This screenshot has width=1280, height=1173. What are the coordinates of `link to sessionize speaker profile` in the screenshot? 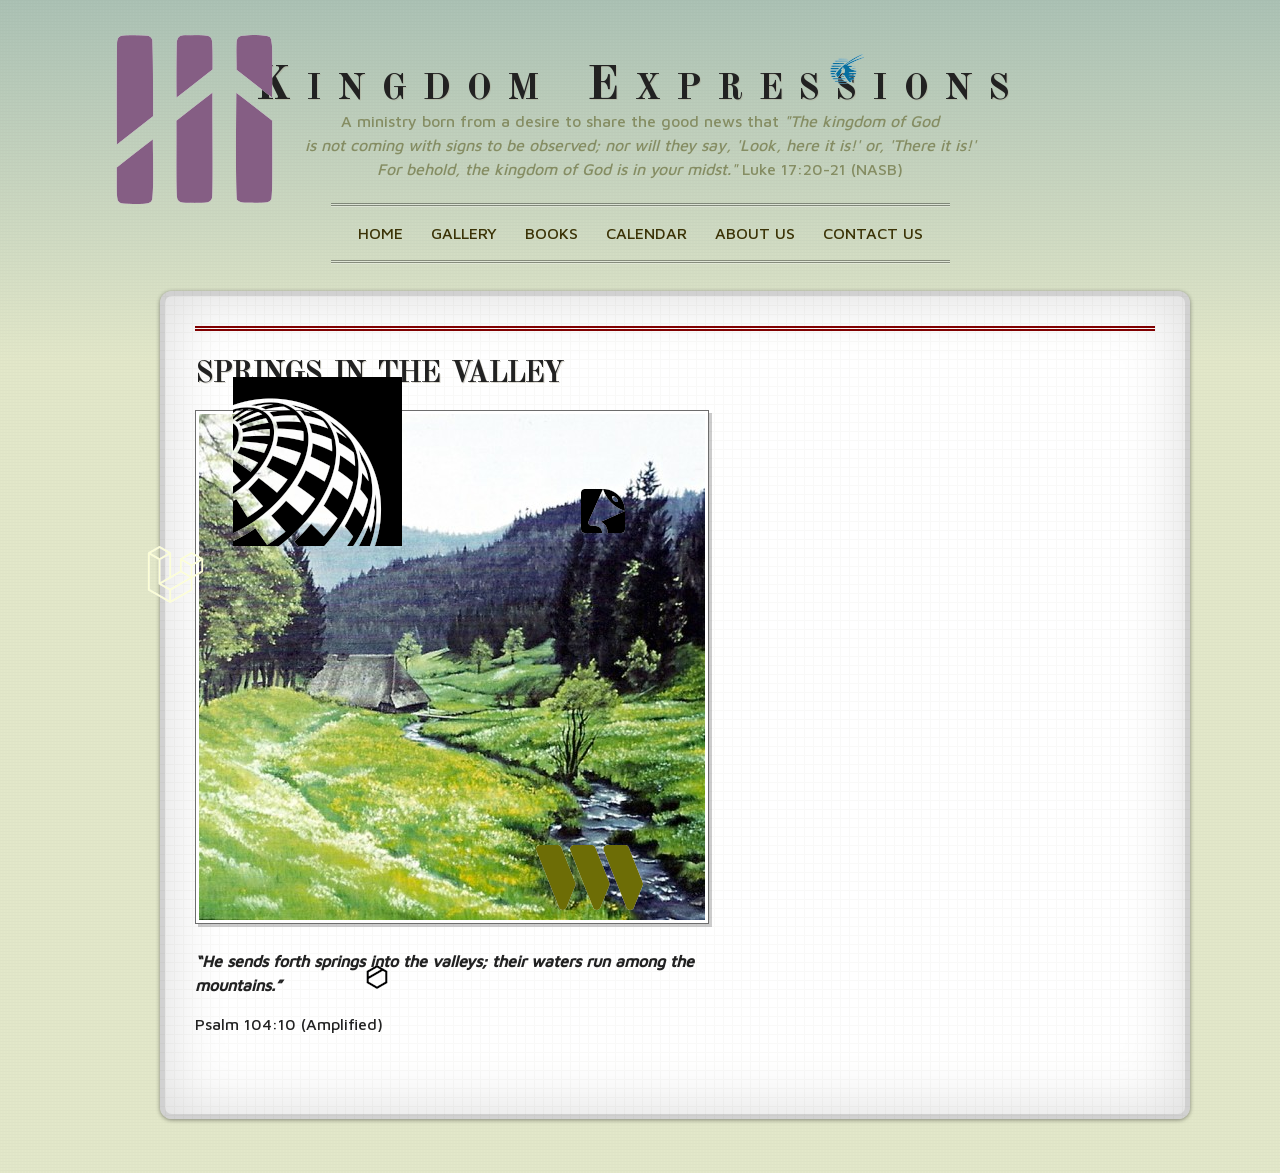 It's located at (603, 511).